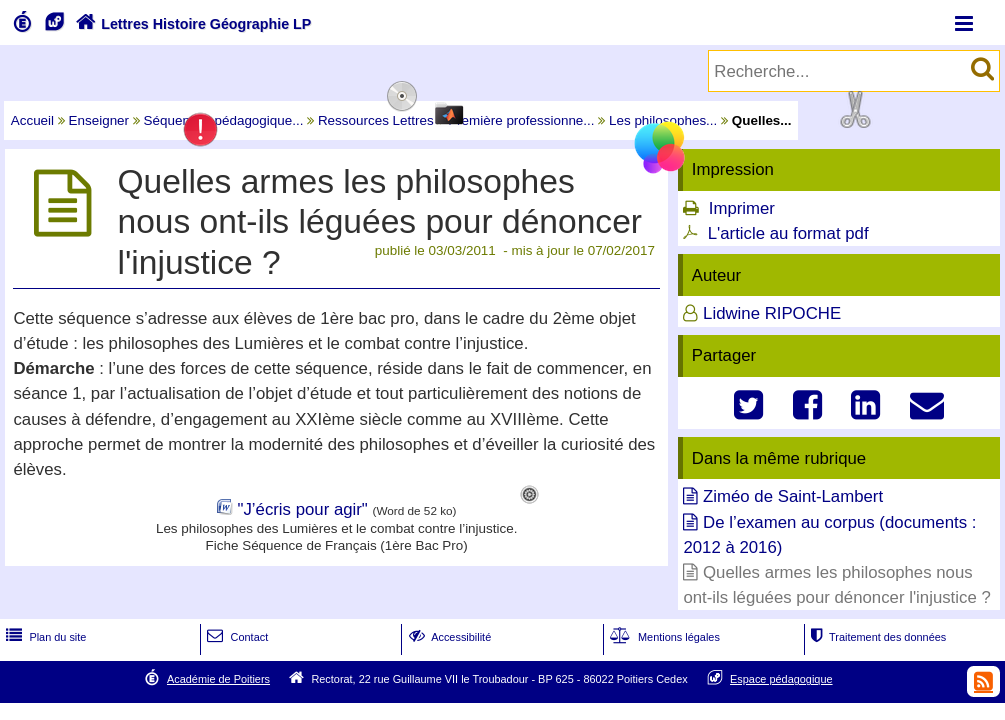 This screenshot has height=720, width=1005. Describe the element at coordinates (855, 109) in the screenshot. I see `cut selected content to clipboard` at that location.